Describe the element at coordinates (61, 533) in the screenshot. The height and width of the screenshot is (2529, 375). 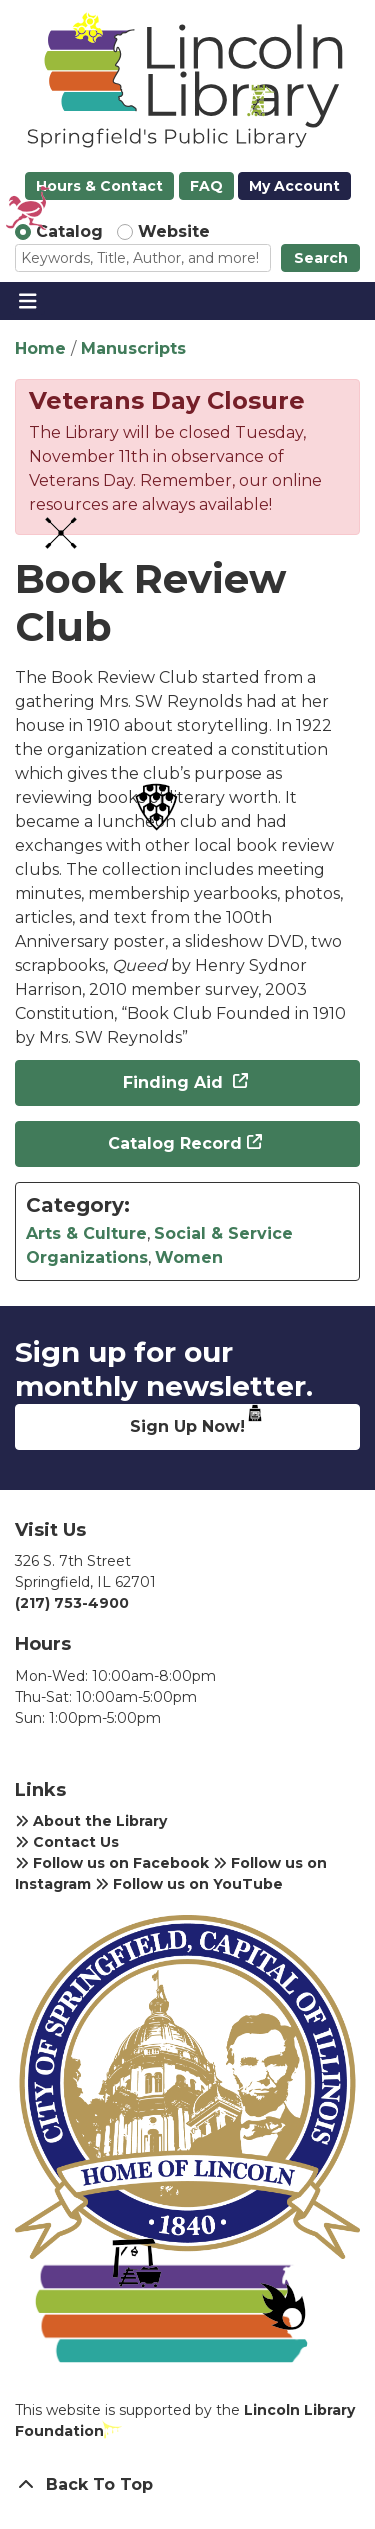
I see `access vehicle maintenance tools` at that location.